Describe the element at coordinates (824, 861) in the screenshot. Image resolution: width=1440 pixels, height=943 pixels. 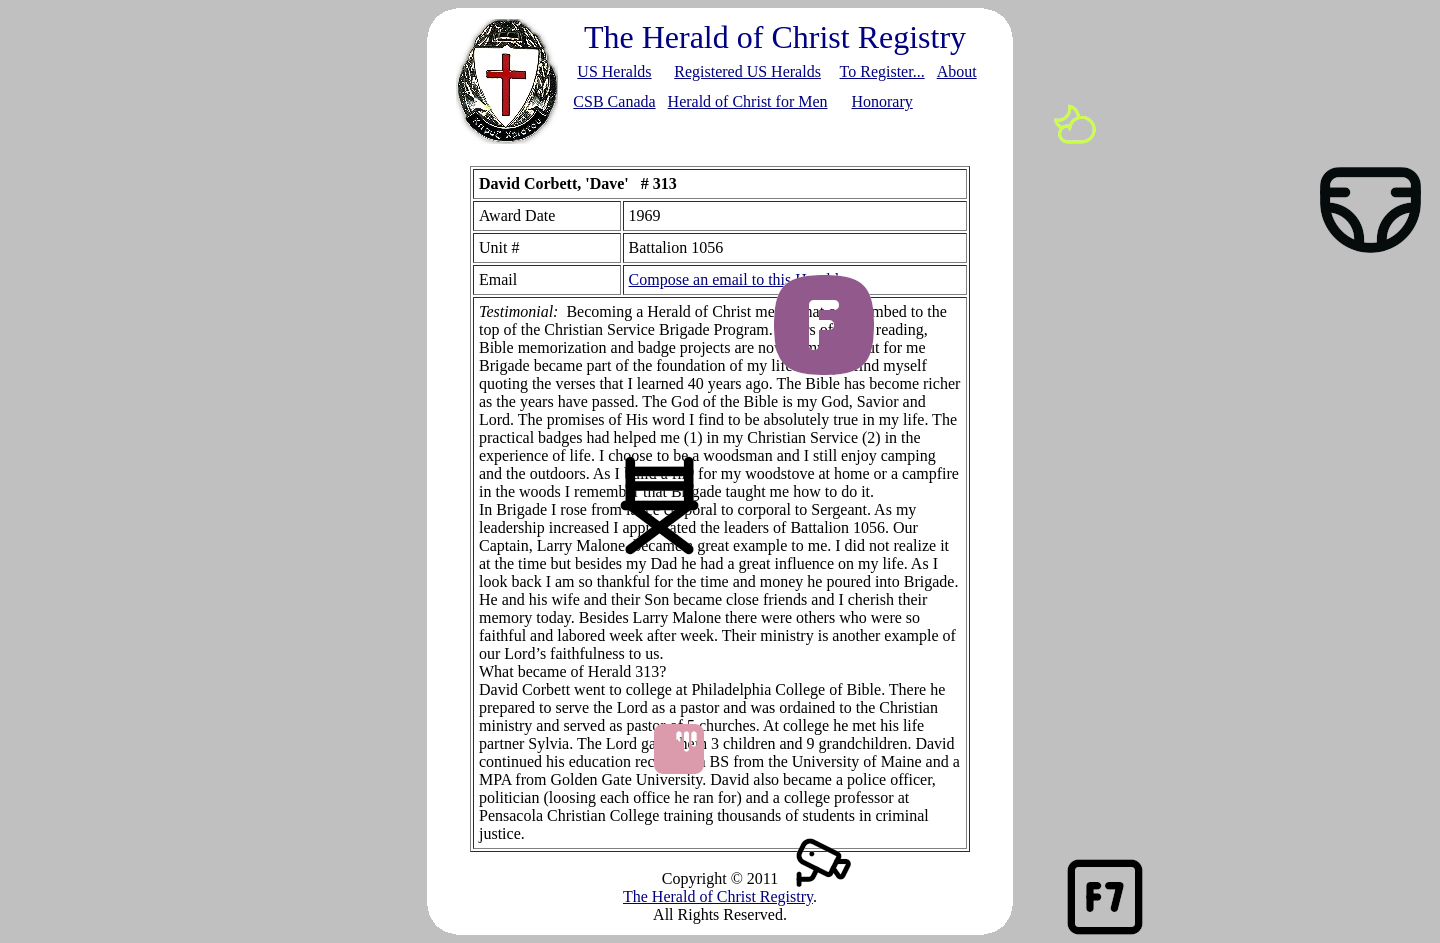
I see `access security camera feed` at that location.